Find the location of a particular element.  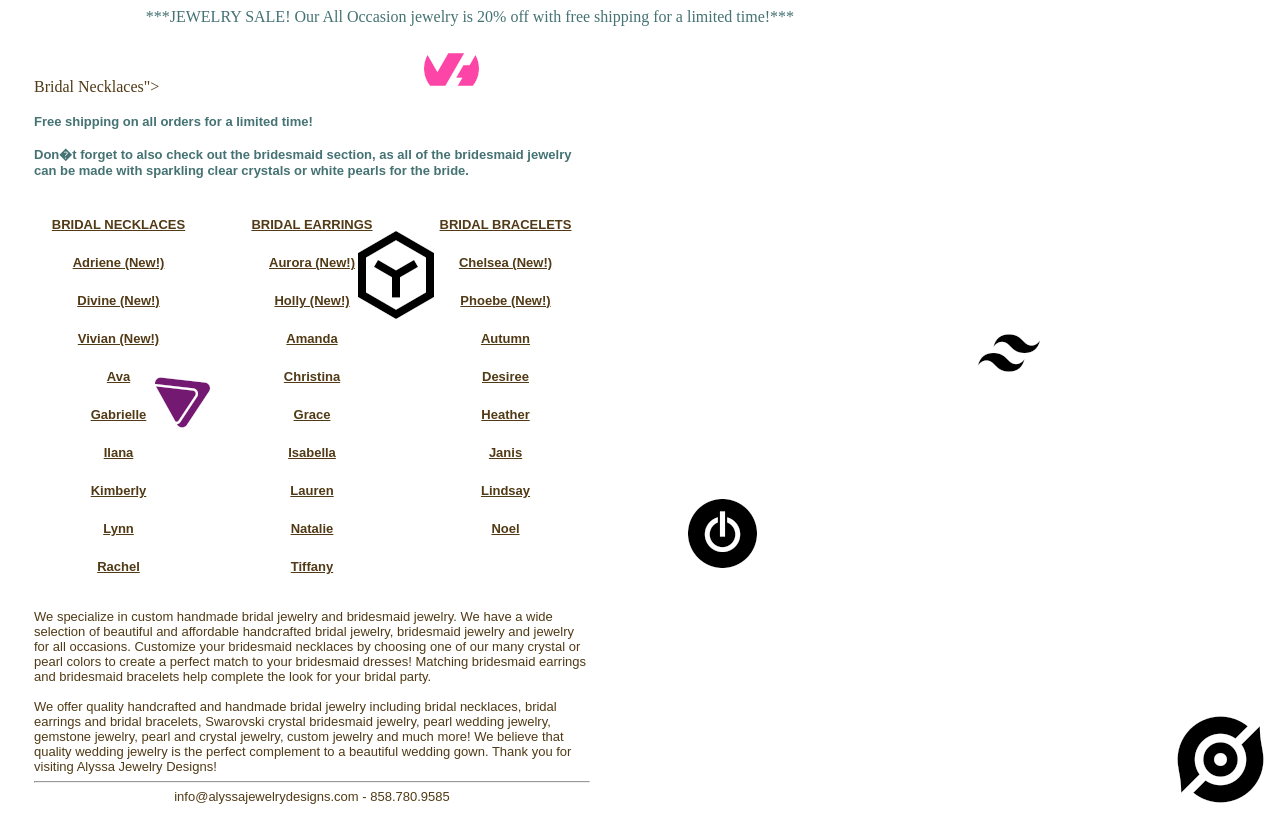

open ProtonVPN app is located at coordinates (182, 402).